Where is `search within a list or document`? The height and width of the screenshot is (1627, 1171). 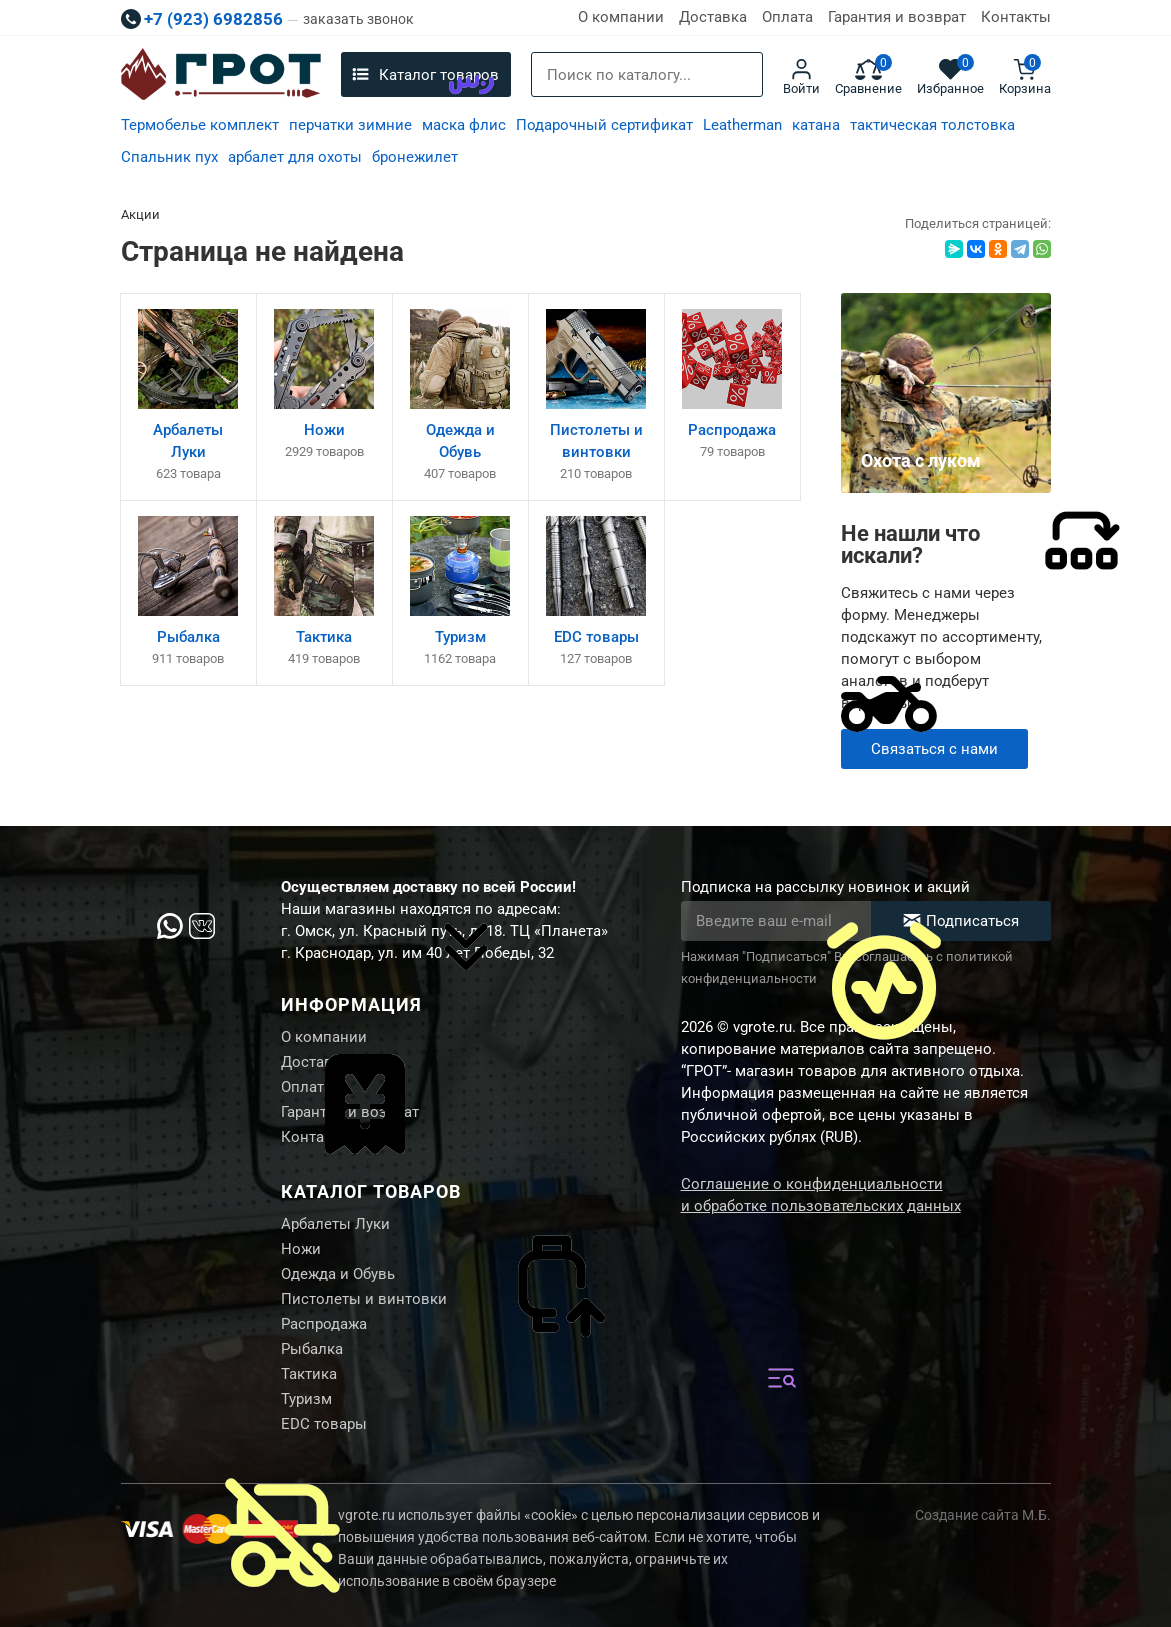 search within a list or document is located at coordinates (781, 1378).